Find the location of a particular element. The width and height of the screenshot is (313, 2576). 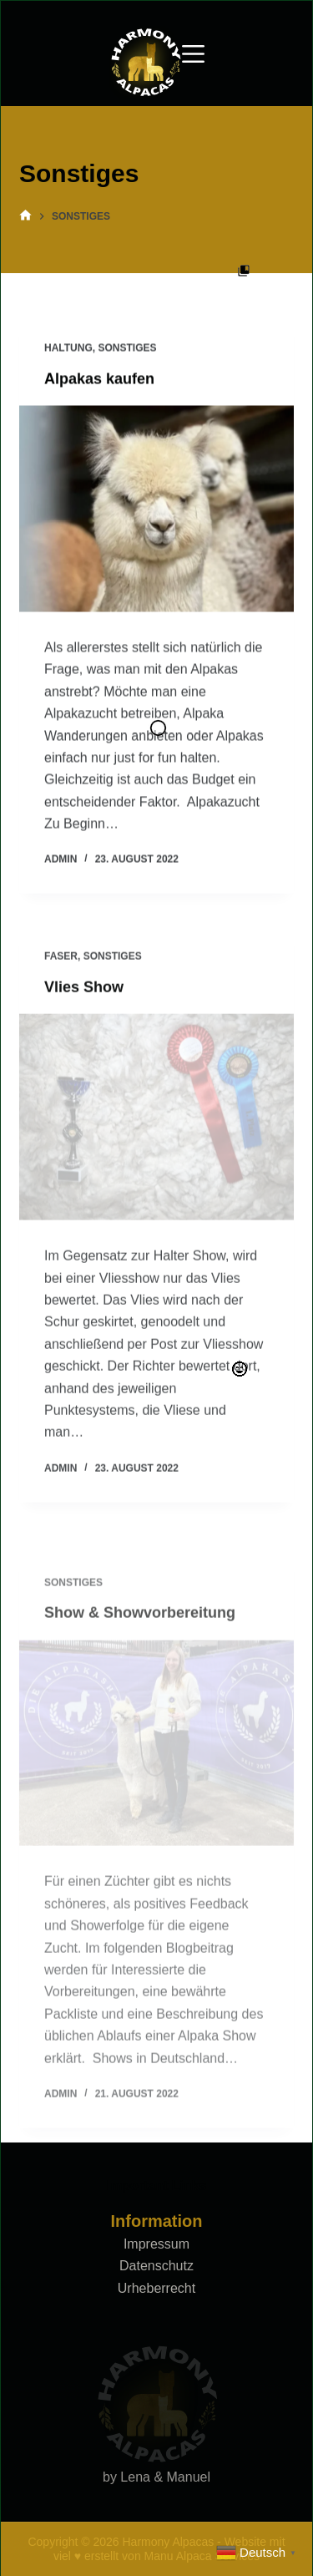

rate your experience as very satisfied is located at coordinates (240, 1369).